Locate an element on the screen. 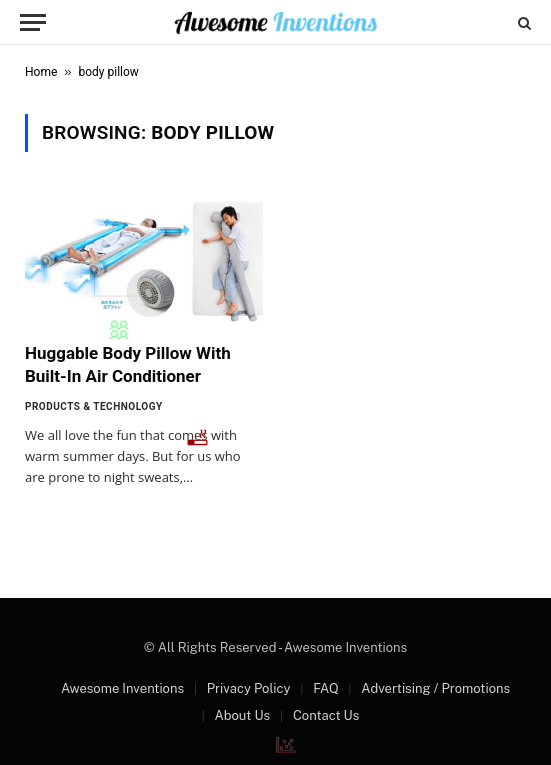 The width and height of the screenshot is (551, 765). view all team members is located at coordinates (119, 330).